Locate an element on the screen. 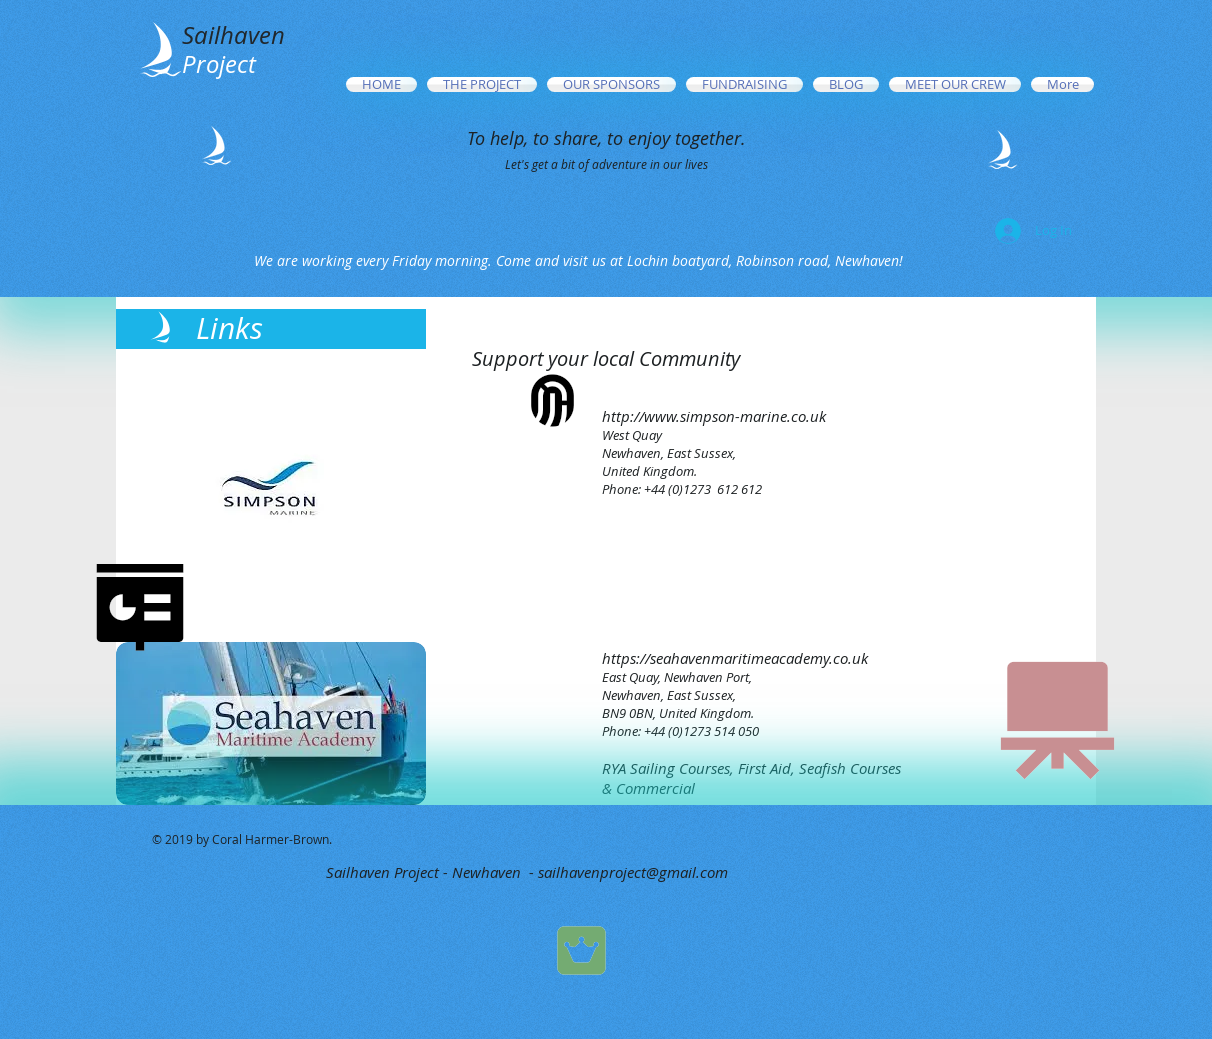 This screenshot has height=1039, width=1212. open artboard or canvas workspace is located at coordinates (1057, 718).